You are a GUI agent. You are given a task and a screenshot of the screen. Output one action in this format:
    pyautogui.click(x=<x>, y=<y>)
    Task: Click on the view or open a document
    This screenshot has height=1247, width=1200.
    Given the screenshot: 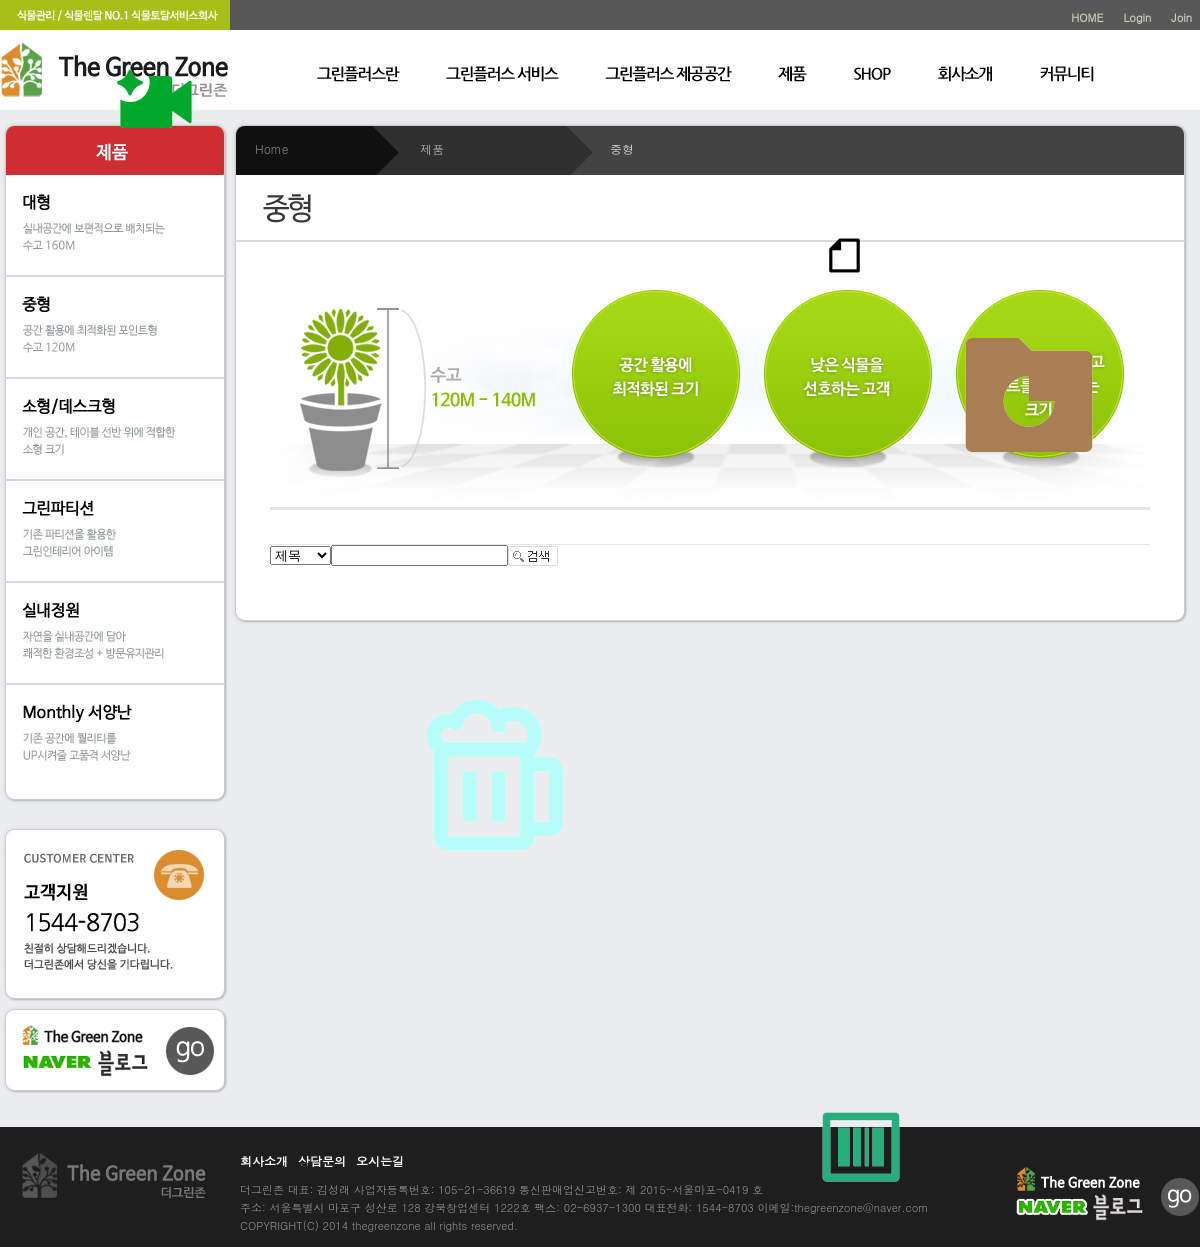 What is the action you would take?
    pyautogui.click(x=844, y=255)
    